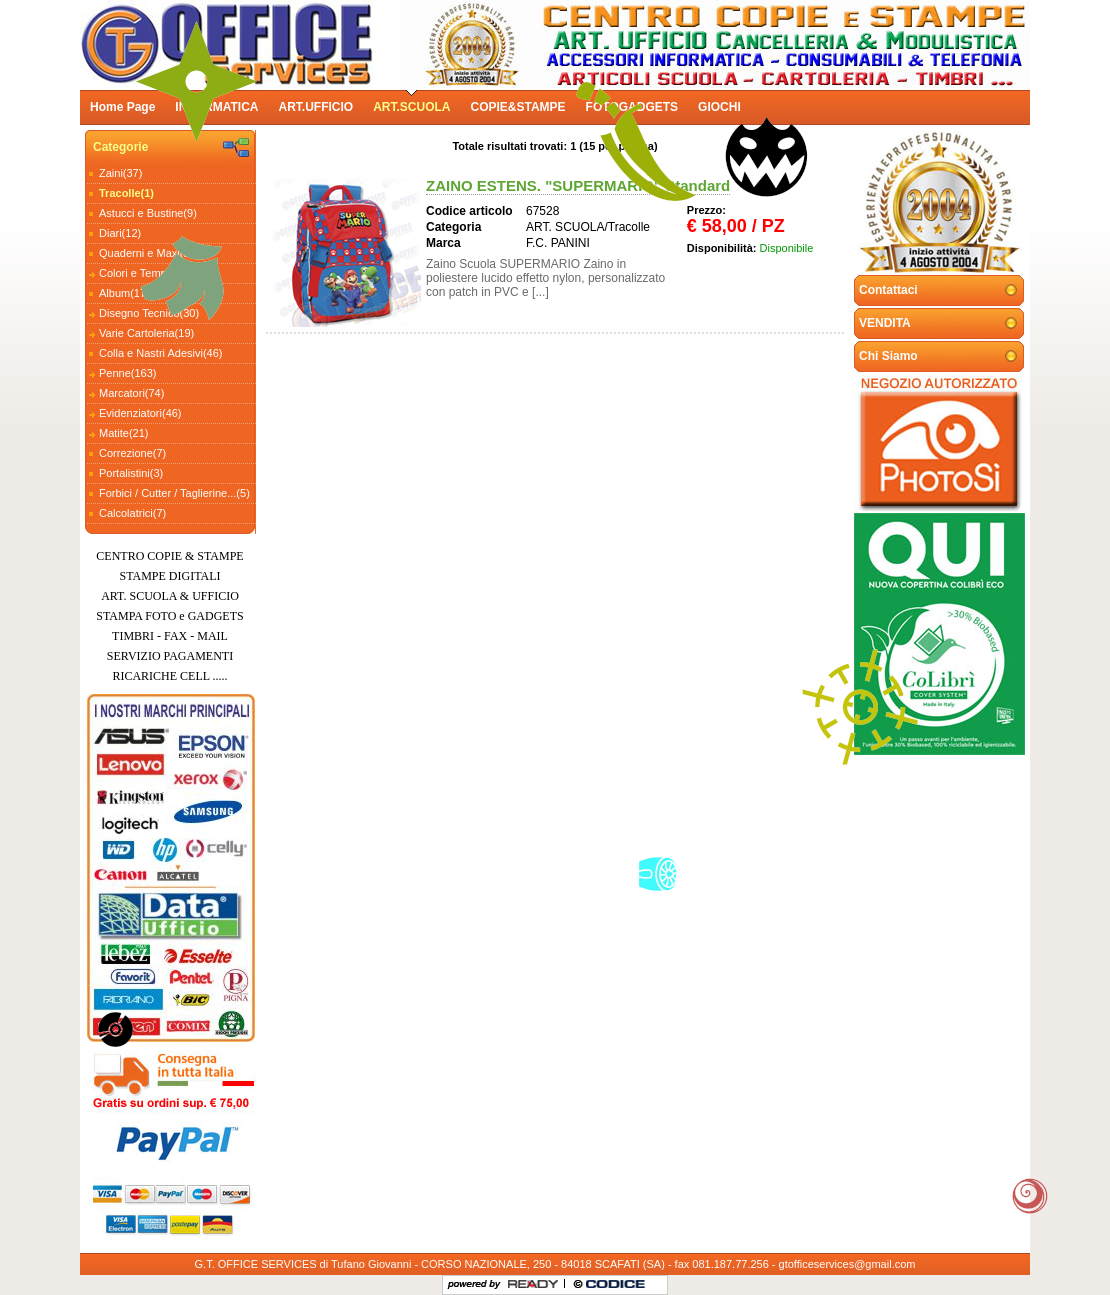 This screenshot has height=1295, width=1110. What do you see at coordinates (658, 874) in the screenshot?
I see `access turbine or engine controls` at bounding box center [658, 874].